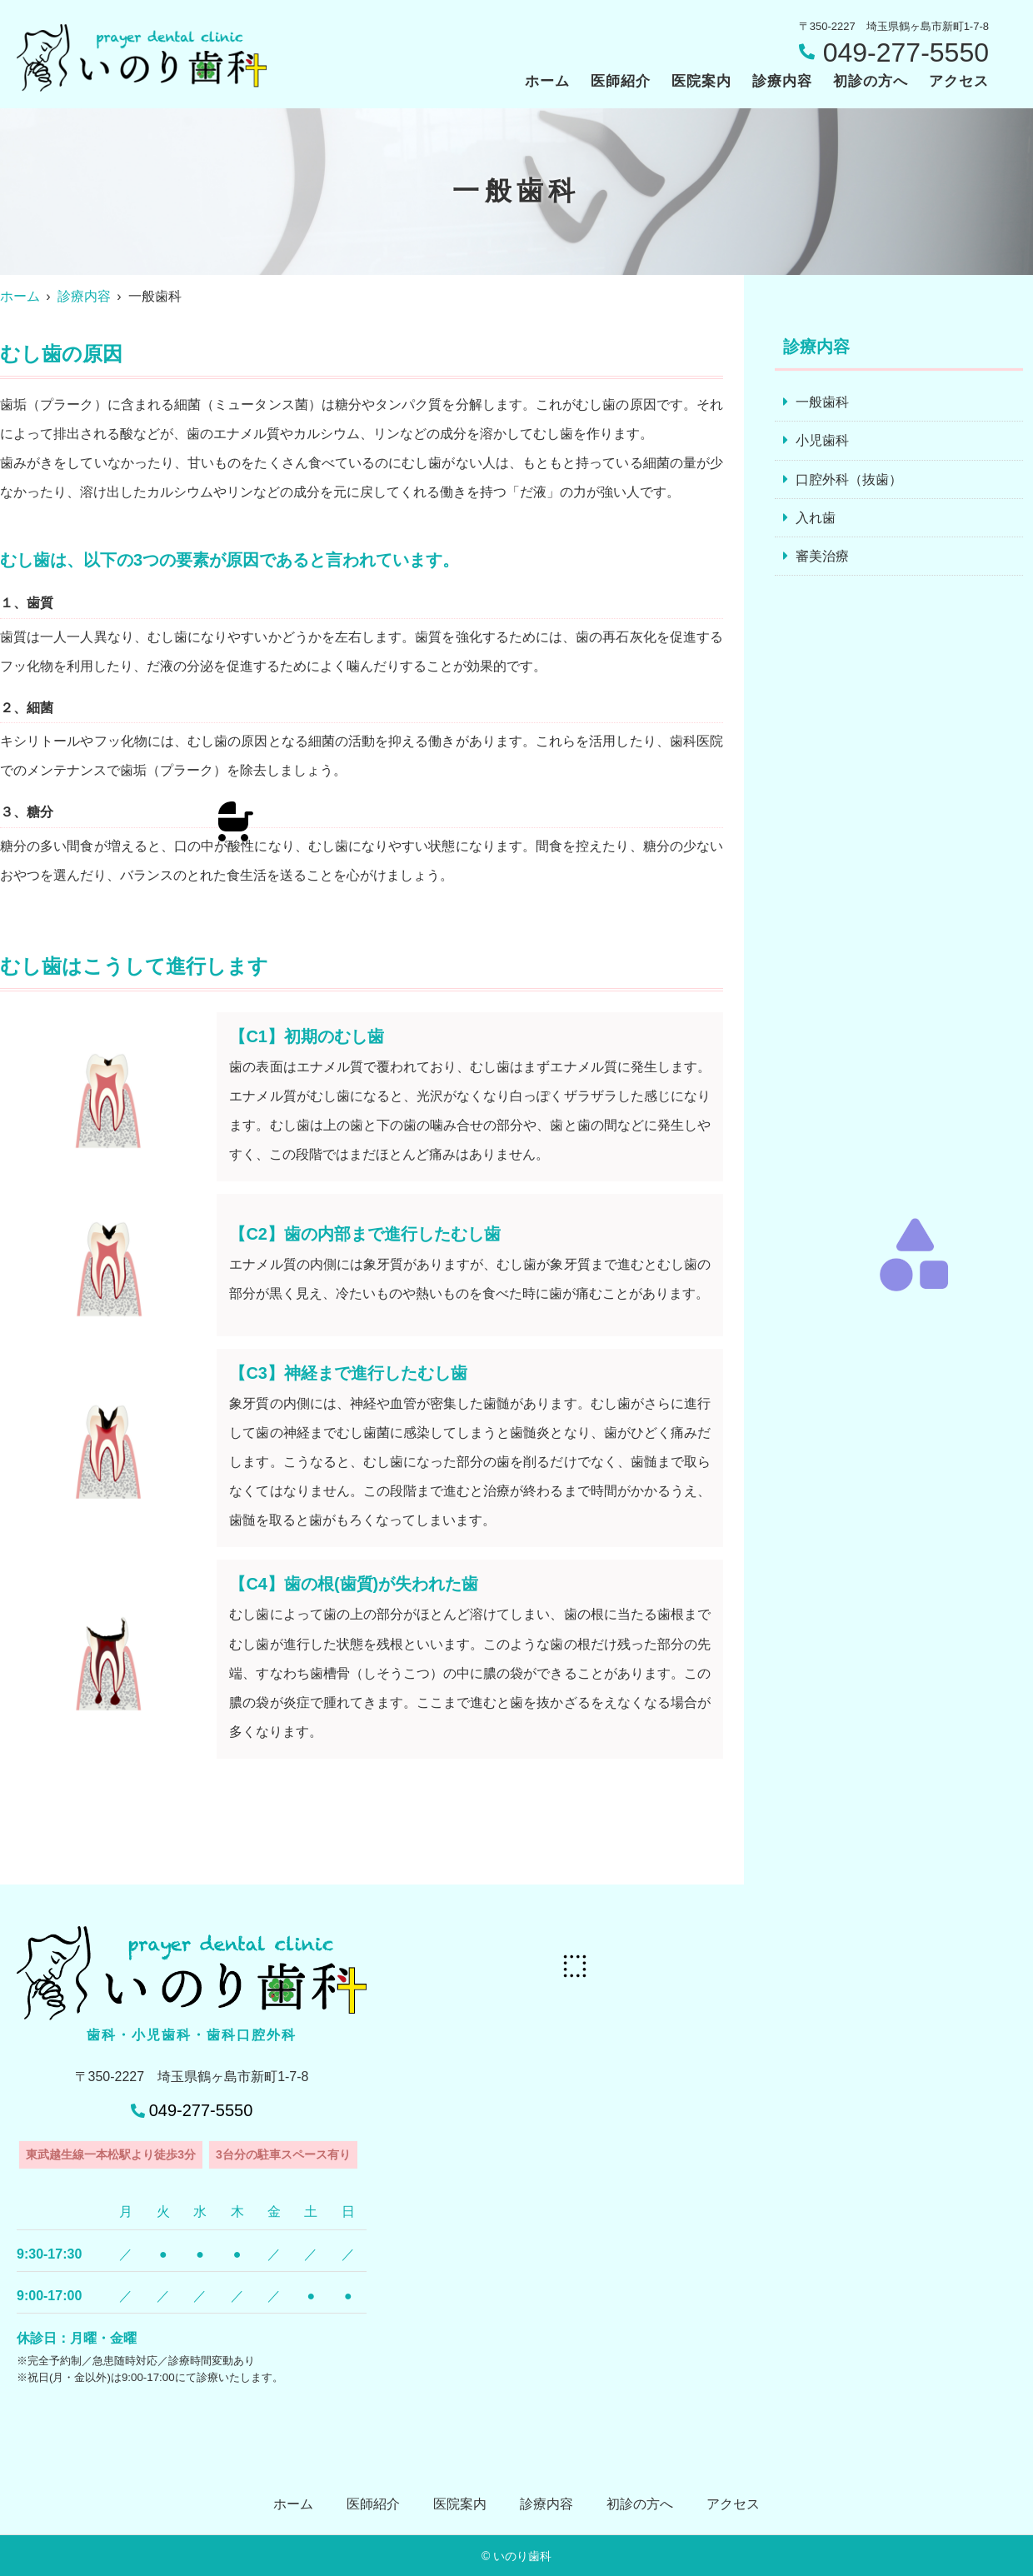 This screenshot has width=1033, height=2576. I want to click on remove all borders from selected cells, so click(575, 1966).